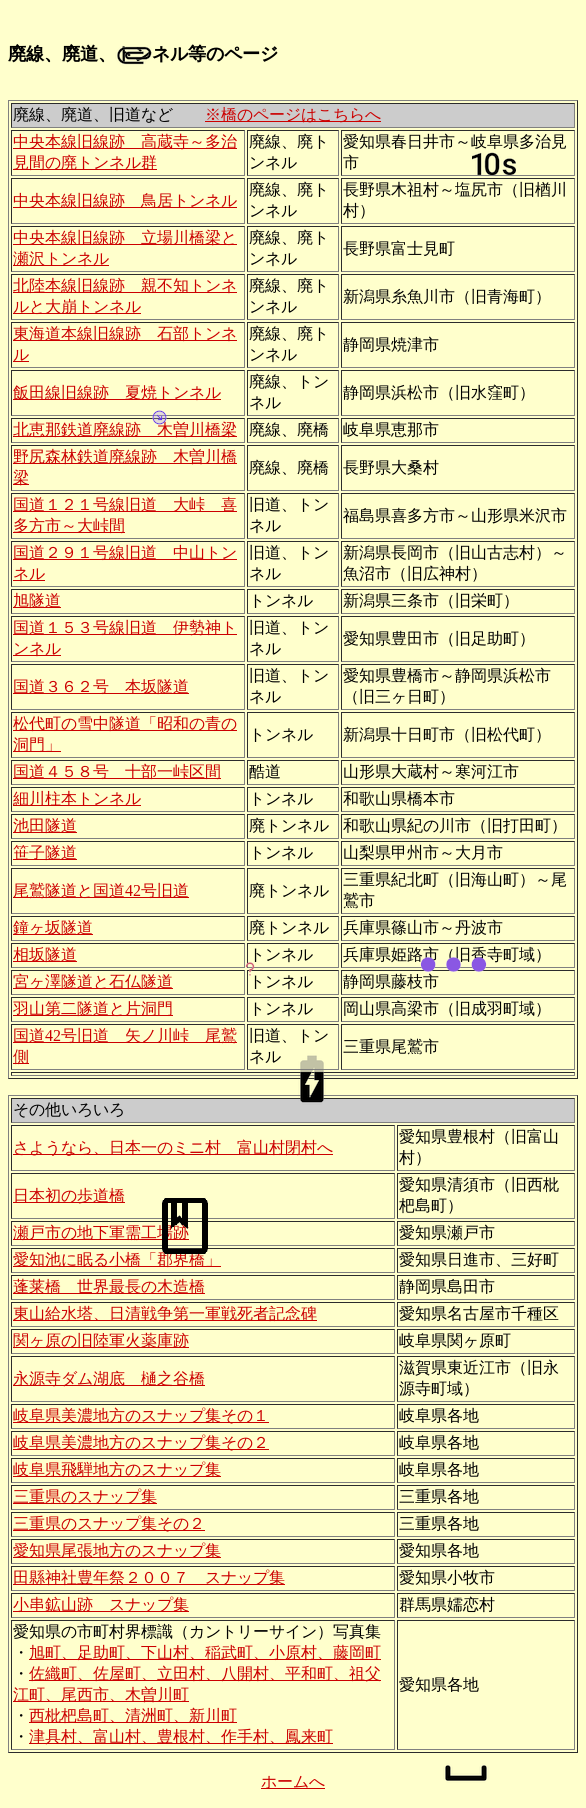 This screenshot has height=1808, width=586. What do you see at coordinates (453, 964) in the screenshot?
I see `access more options or actions` at bounding box center [453, 964].